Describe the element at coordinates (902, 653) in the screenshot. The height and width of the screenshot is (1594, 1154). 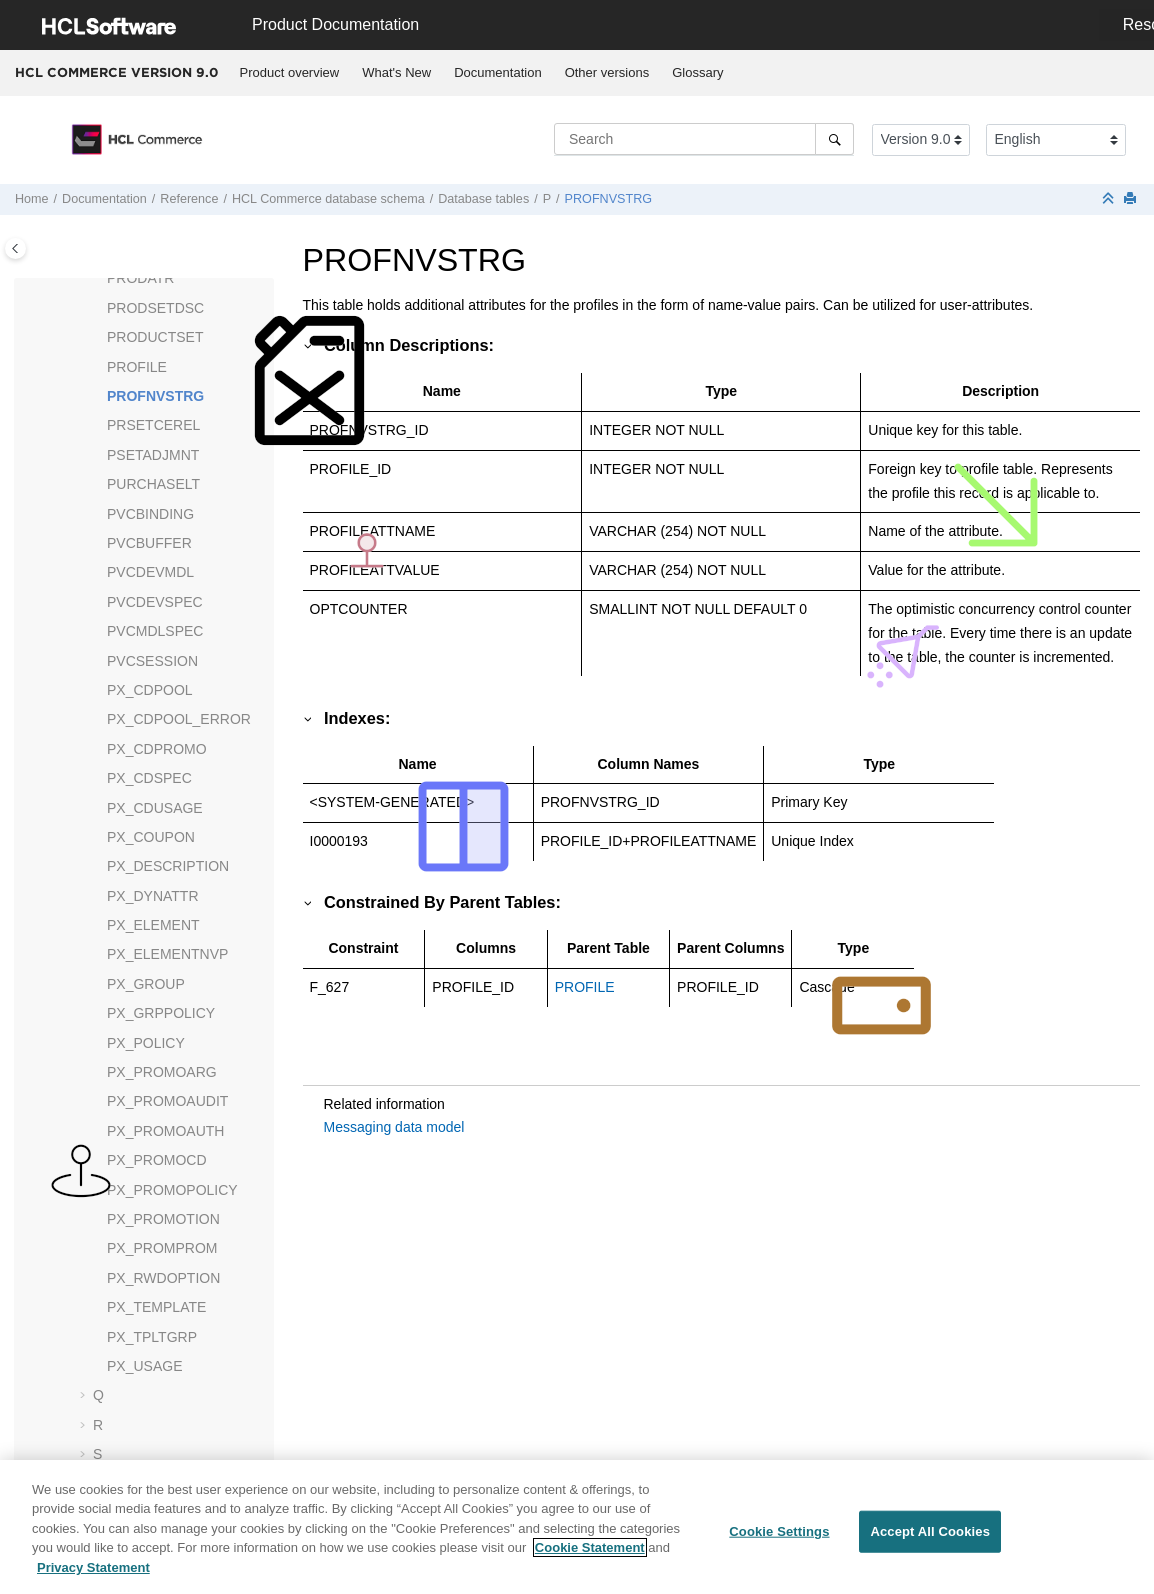
I see `access bathroom or shower facilities` at that location.